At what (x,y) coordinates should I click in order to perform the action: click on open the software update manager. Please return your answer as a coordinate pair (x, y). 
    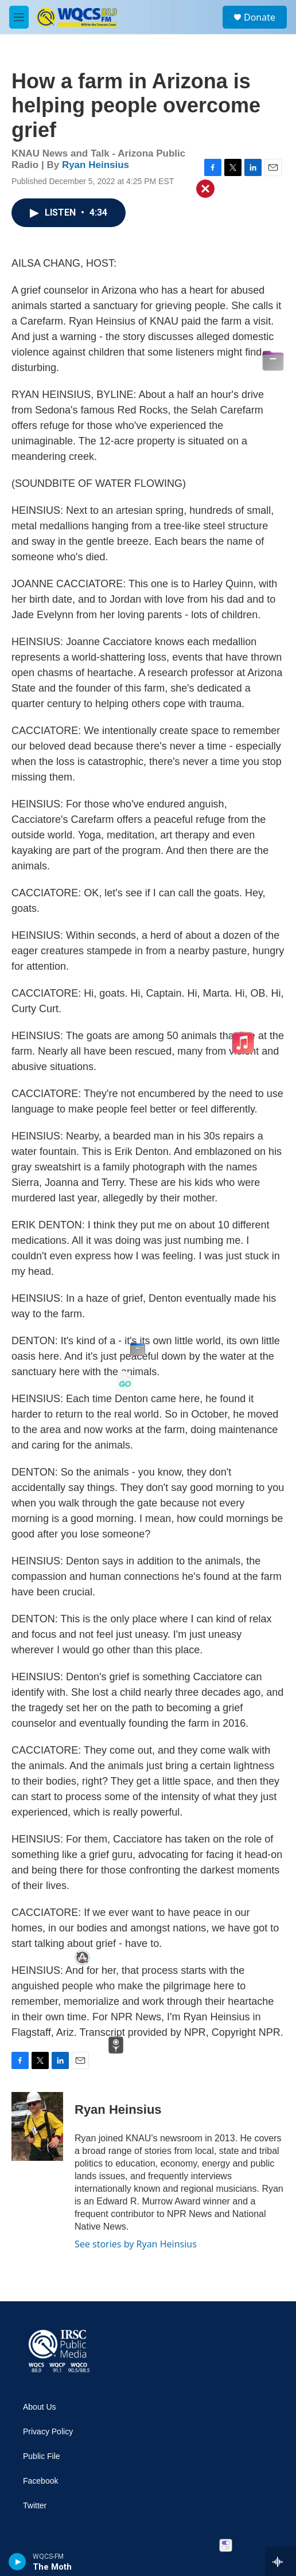
    Looking at the image, I should click on (82, 1957).